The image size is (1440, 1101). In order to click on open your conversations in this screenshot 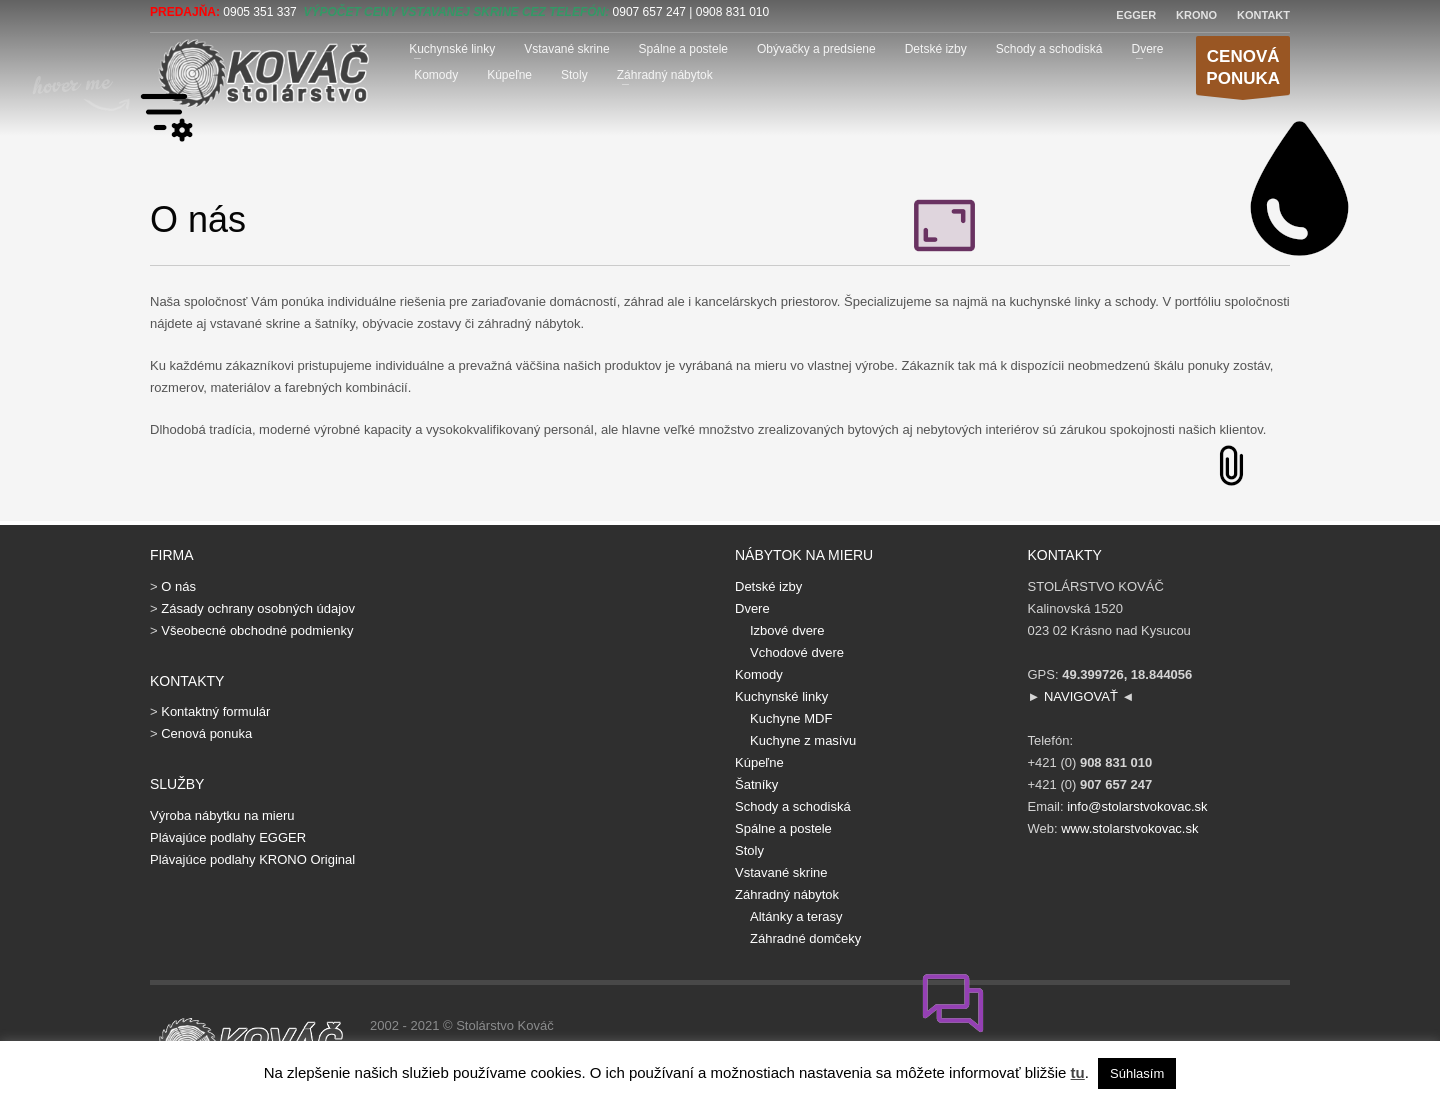, I will do `click(953, 1002)`.